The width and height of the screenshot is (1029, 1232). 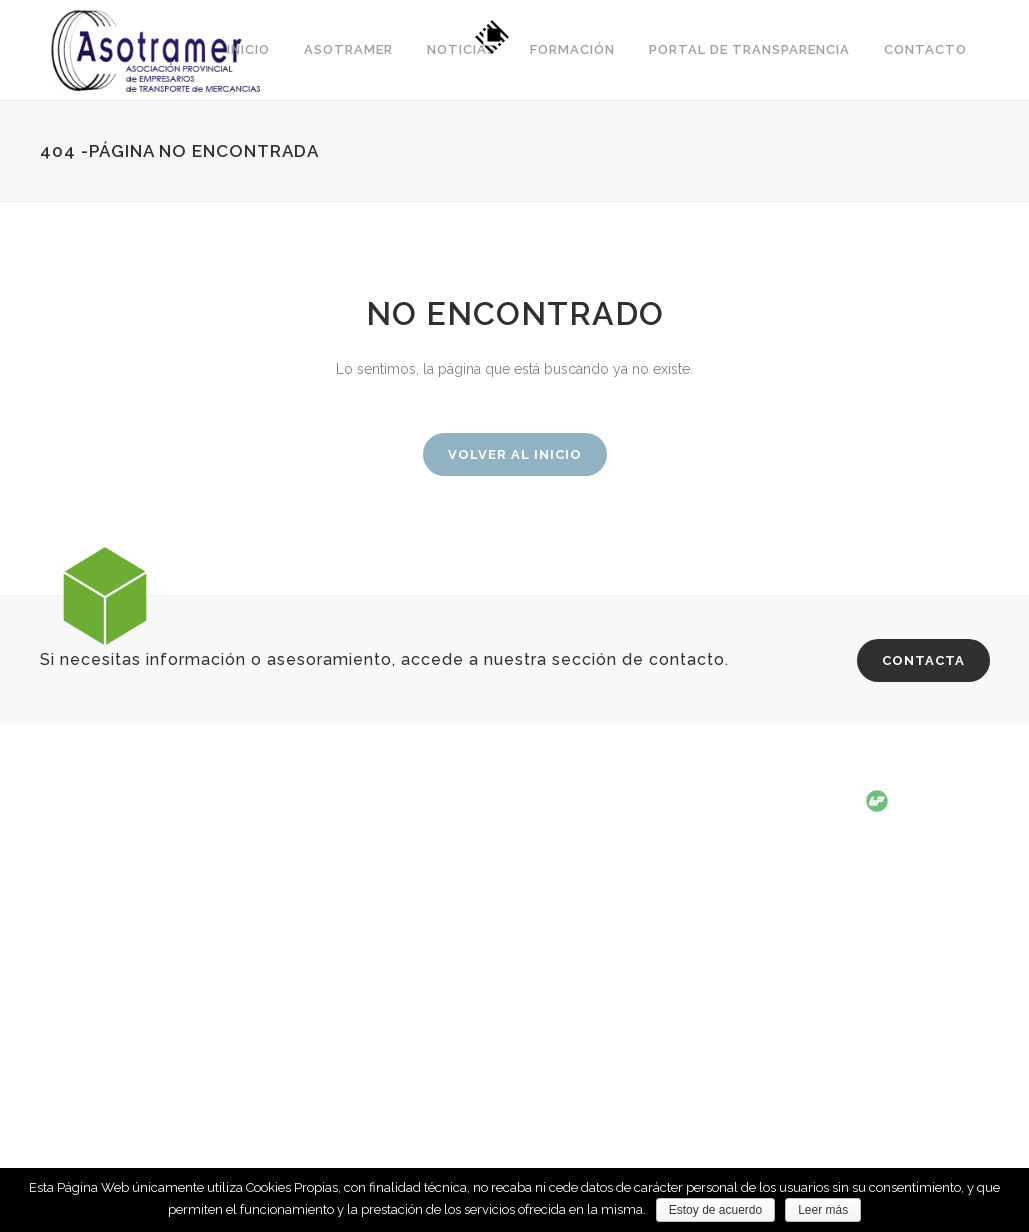 What do you see at coordinates (105, 596) in the screenshot?
I see `open the Task app` at bounding box center [105, 596].